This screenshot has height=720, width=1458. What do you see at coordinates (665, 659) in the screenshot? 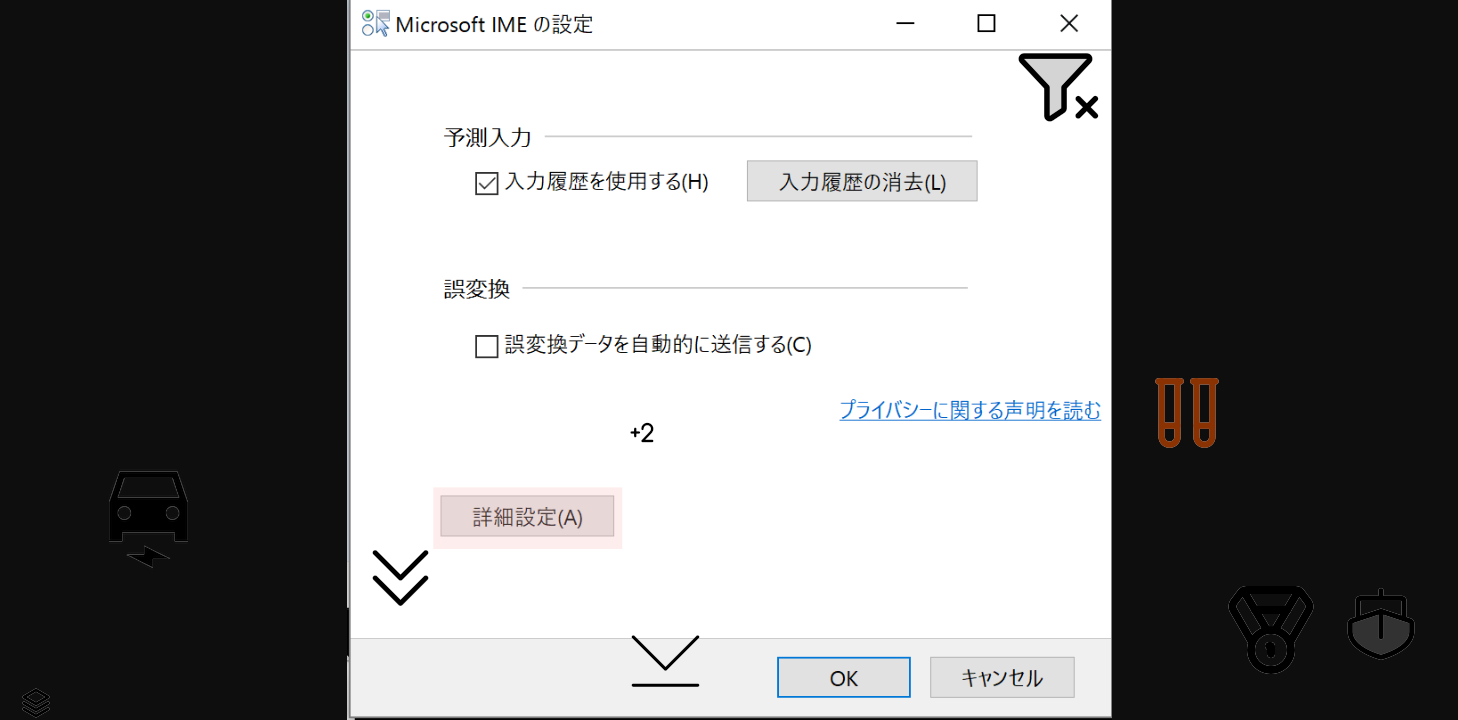
I see `collapse content or section below` at bounding box center [665, 659].